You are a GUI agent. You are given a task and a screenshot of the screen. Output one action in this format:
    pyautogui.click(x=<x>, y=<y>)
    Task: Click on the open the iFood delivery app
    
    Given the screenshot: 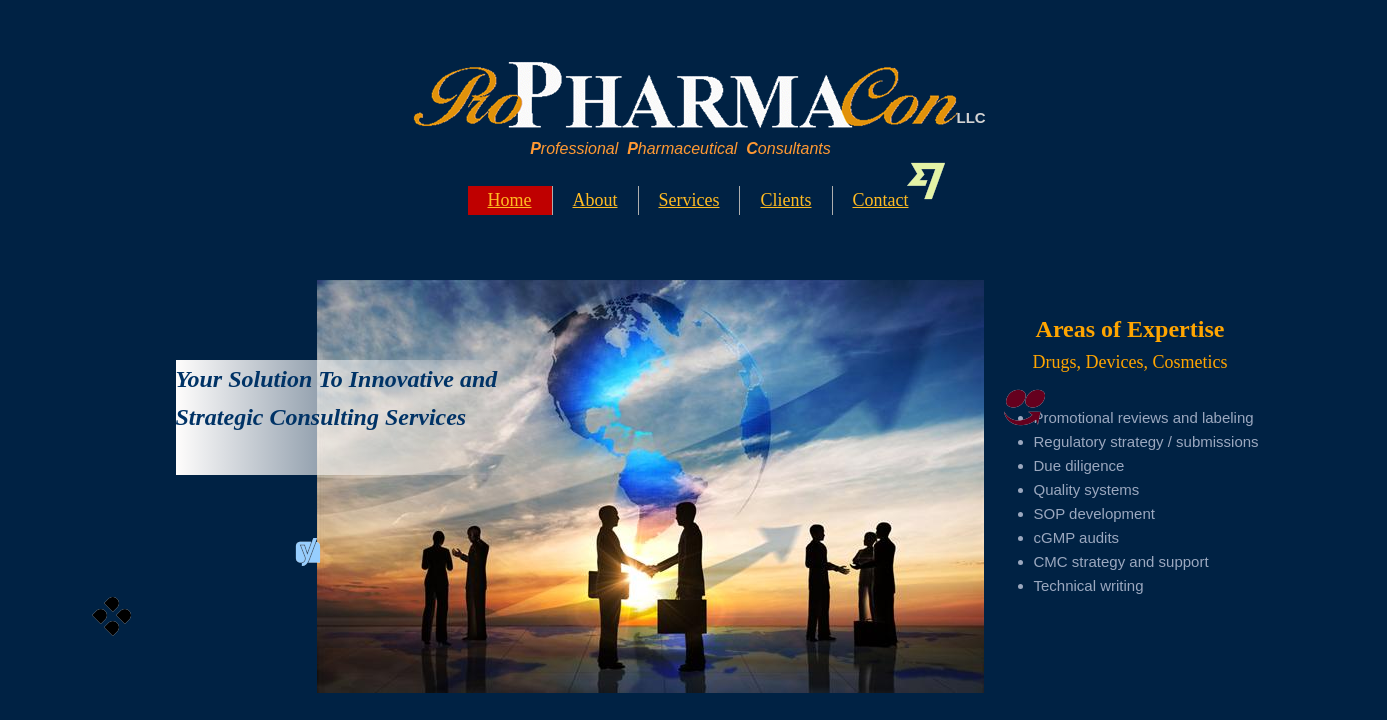 What is the action you would take?
    pyautogui.click(x=1024, y=407)
    